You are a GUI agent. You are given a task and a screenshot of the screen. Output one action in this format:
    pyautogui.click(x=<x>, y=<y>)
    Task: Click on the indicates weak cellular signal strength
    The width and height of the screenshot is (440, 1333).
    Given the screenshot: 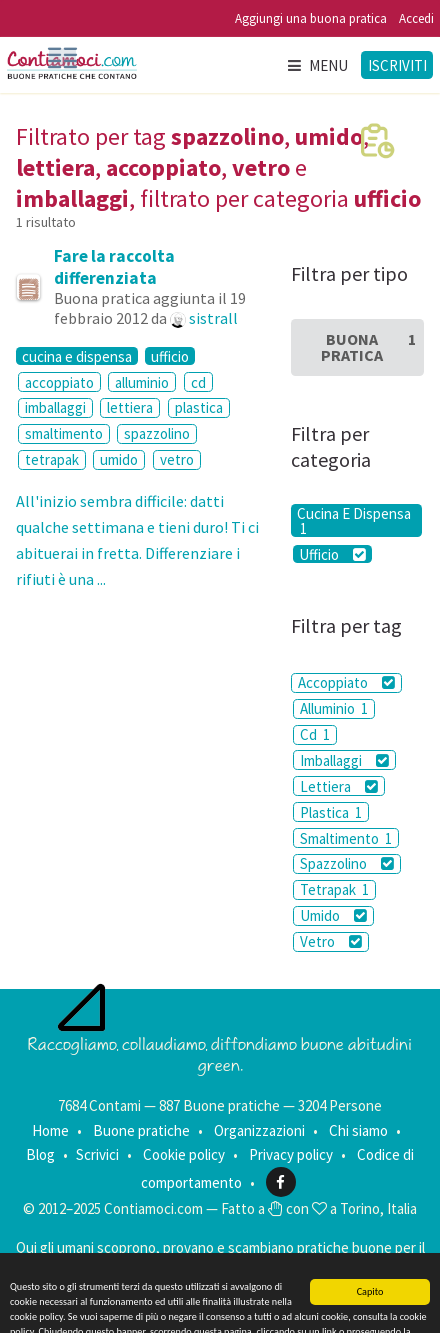 What is the action you would take?
    pyautogui.click(x=81, y=1007)
    